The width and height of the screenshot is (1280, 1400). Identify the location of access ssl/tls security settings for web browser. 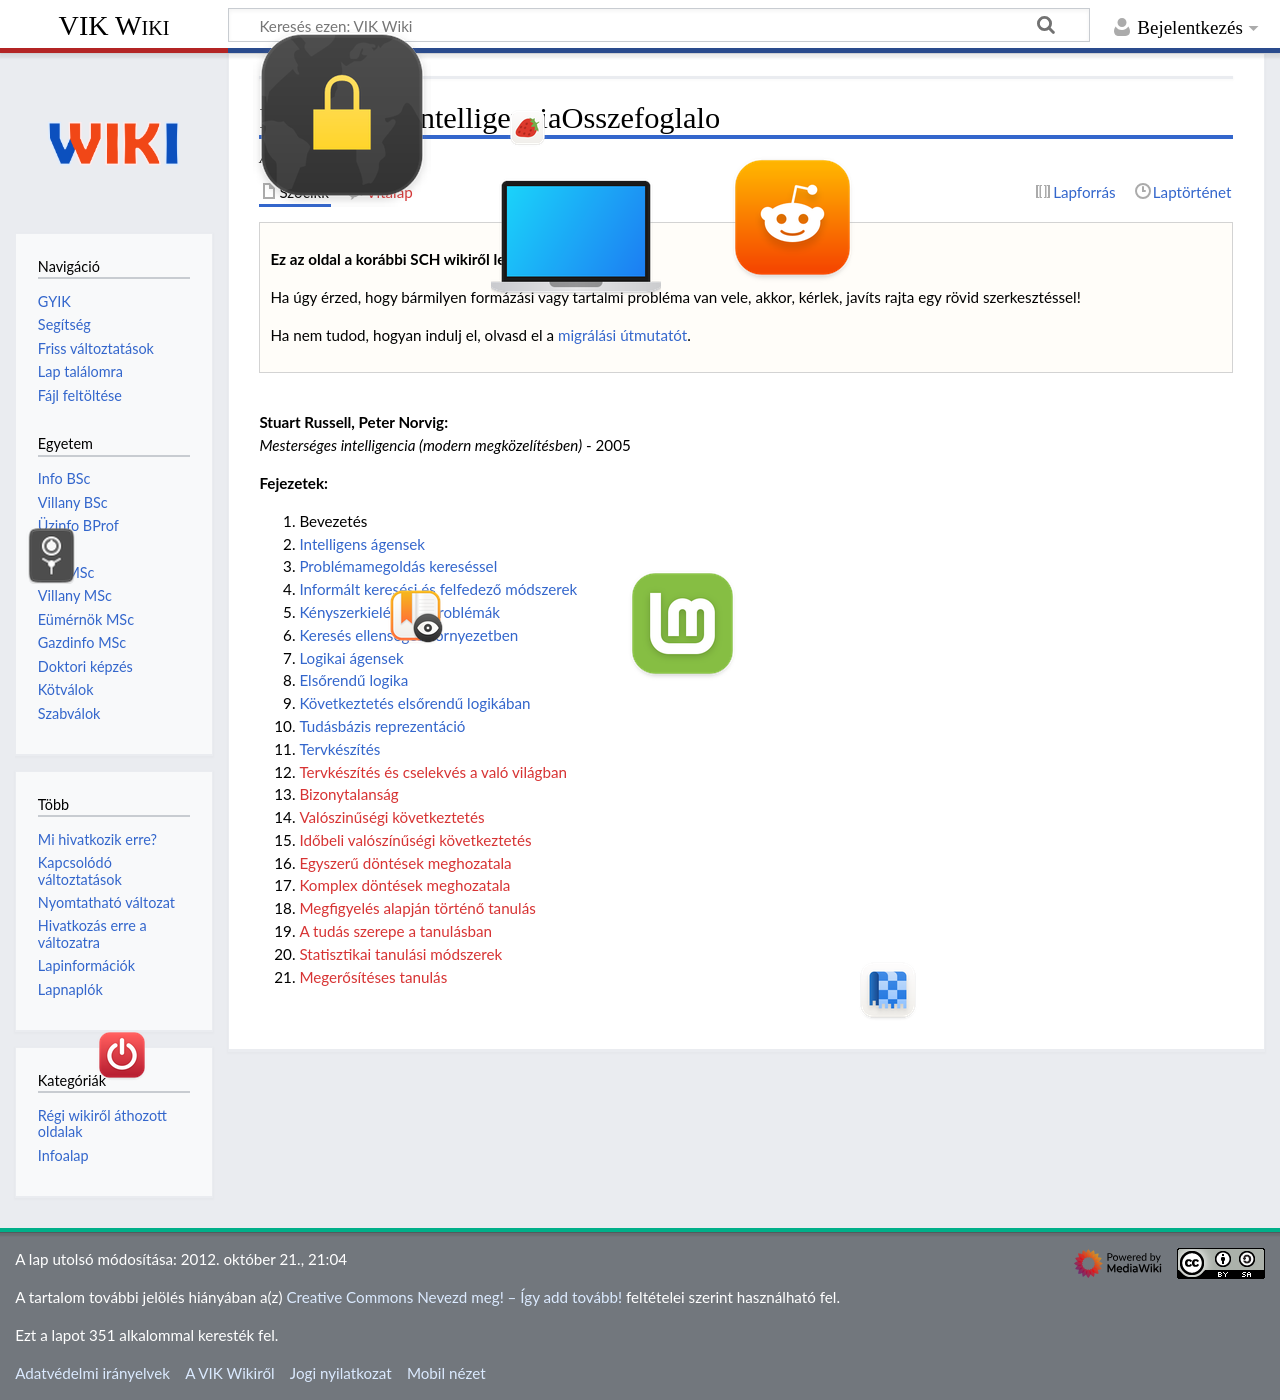
(342, 118).